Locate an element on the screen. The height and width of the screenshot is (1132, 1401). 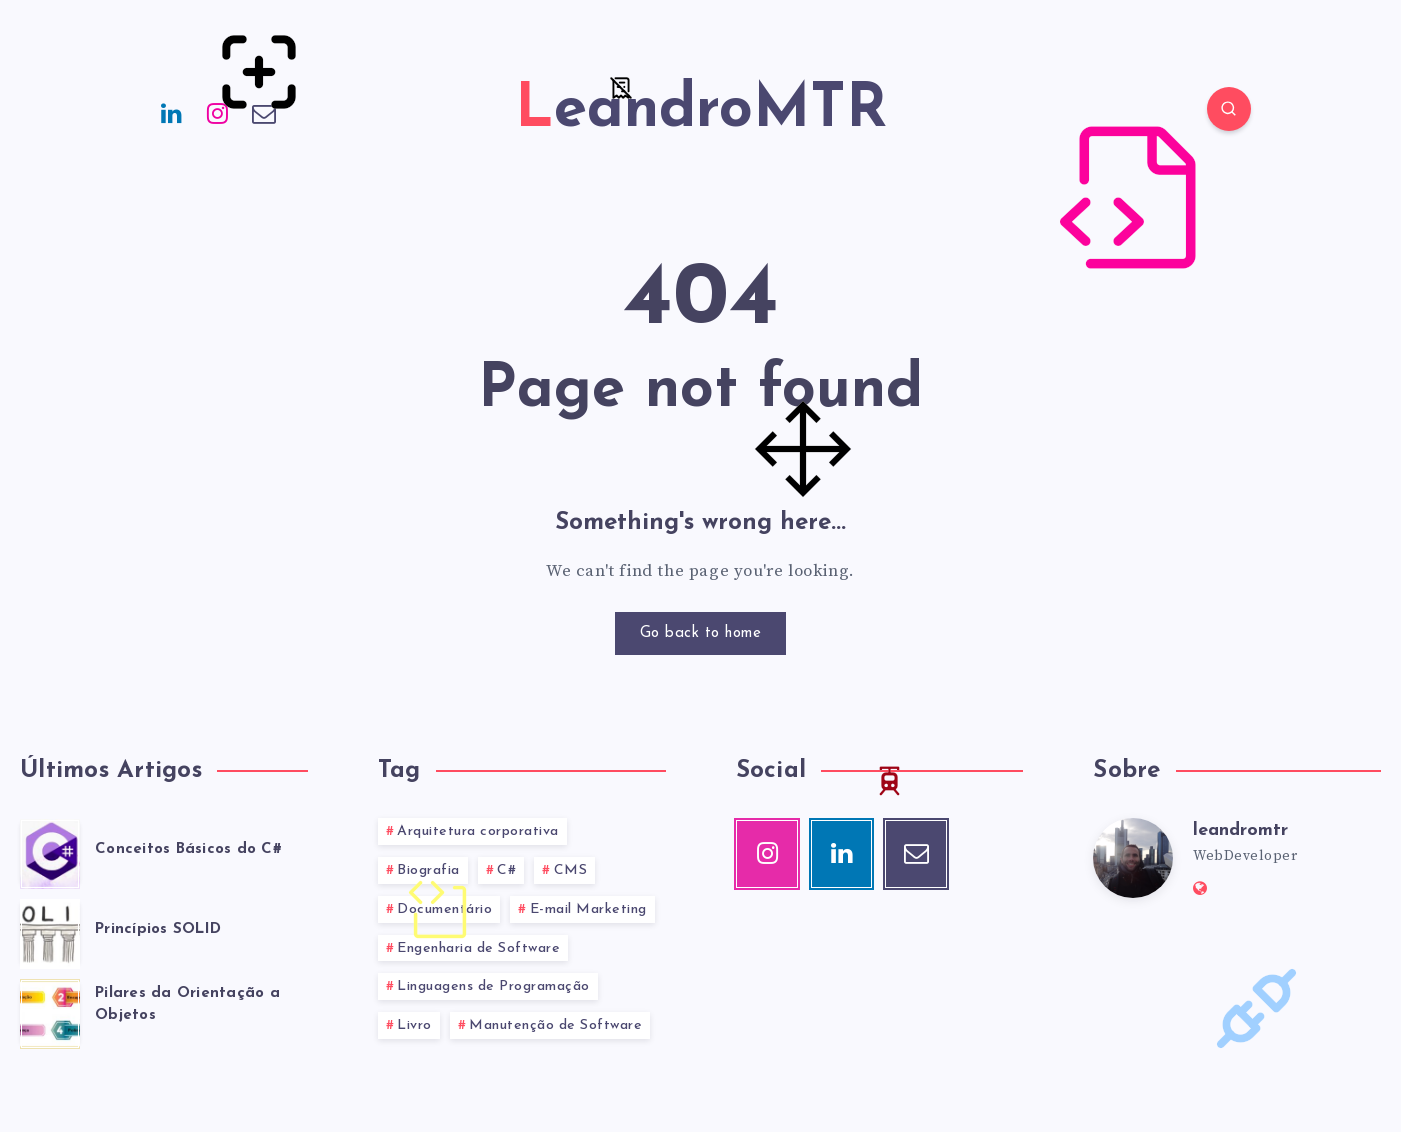
indicates an active connection established is located at coordinates (1256, 1008).